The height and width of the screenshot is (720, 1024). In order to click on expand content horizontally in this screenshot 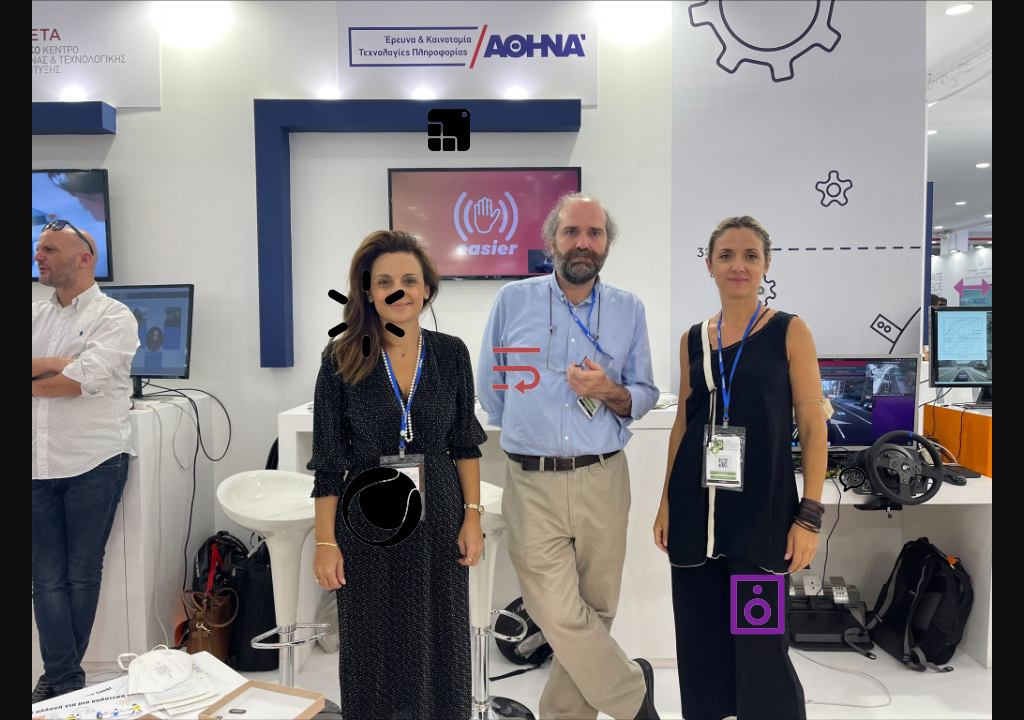, I will do `click(972, 287)`.